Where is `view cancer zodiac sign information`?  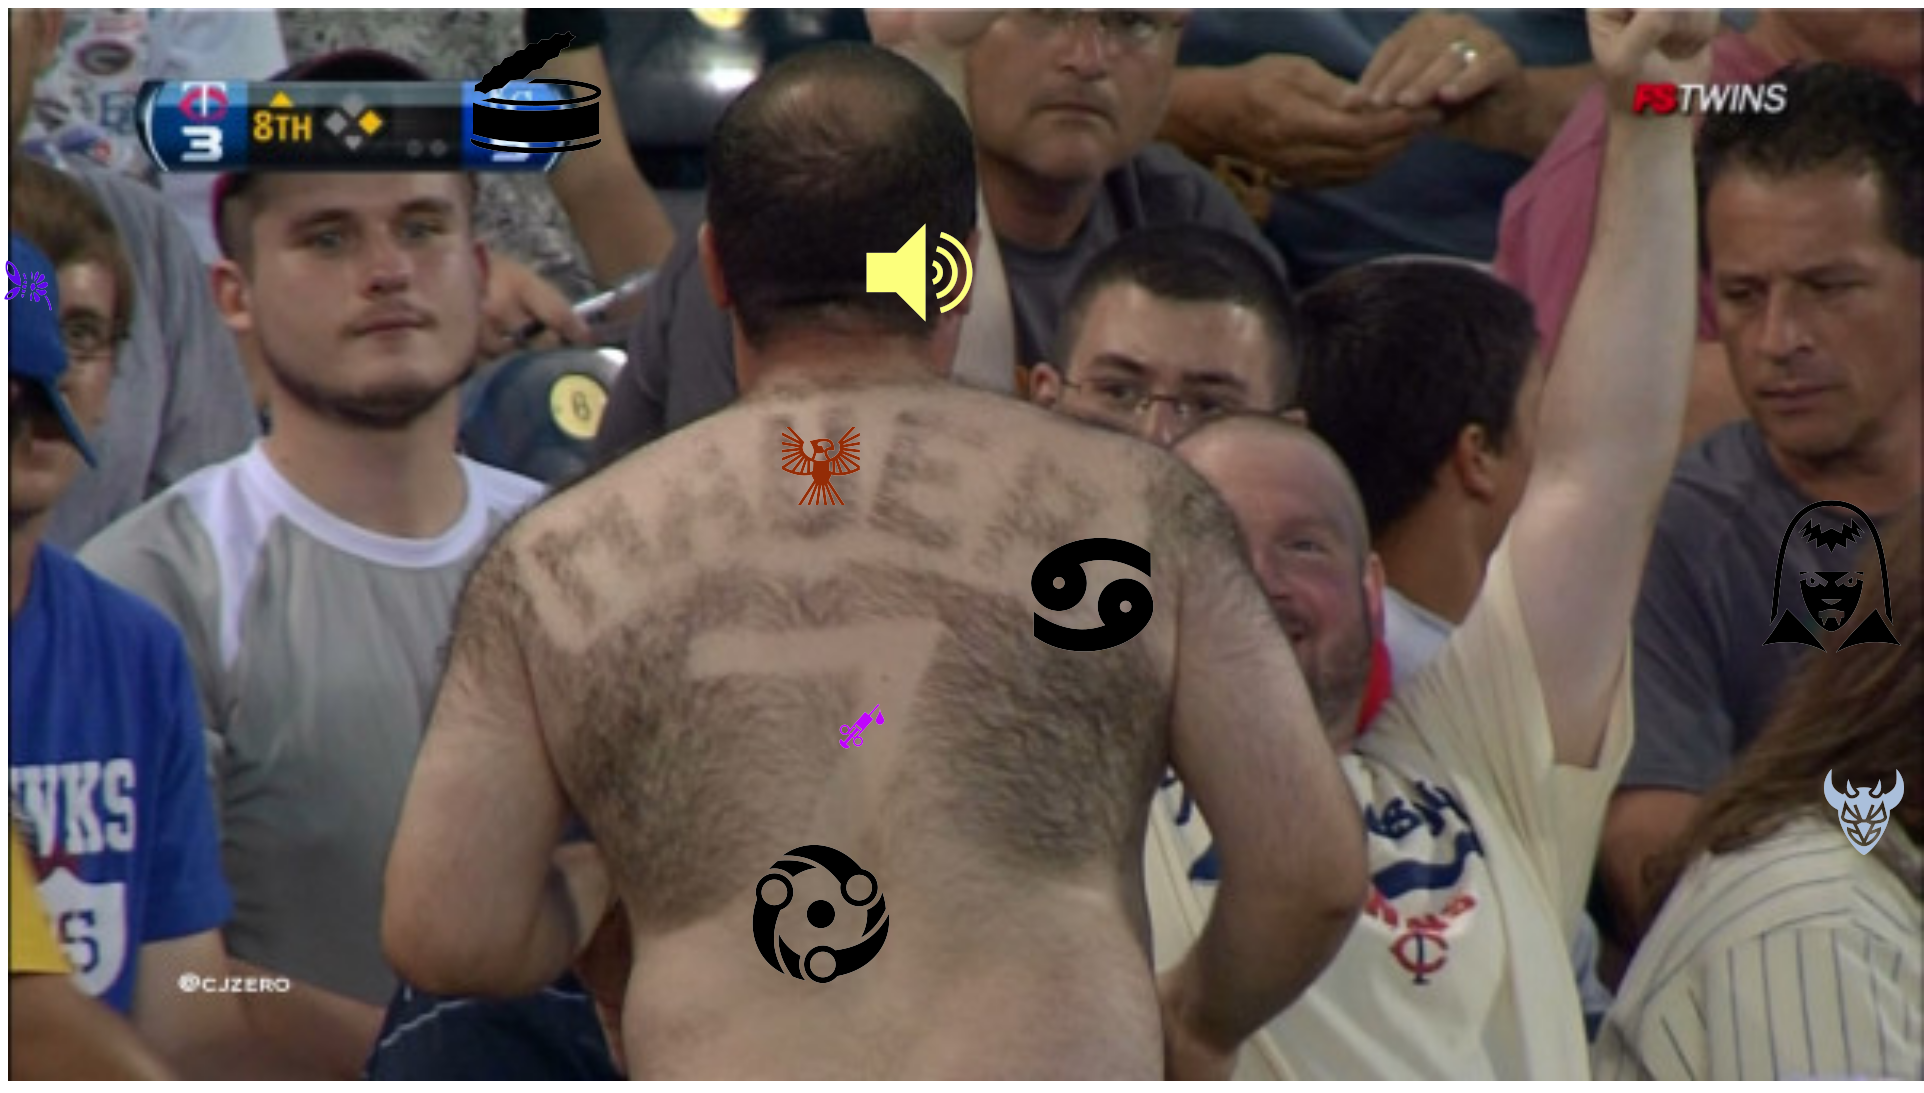 view cancer zodiac sign information is located at coordinates (1092, 595).